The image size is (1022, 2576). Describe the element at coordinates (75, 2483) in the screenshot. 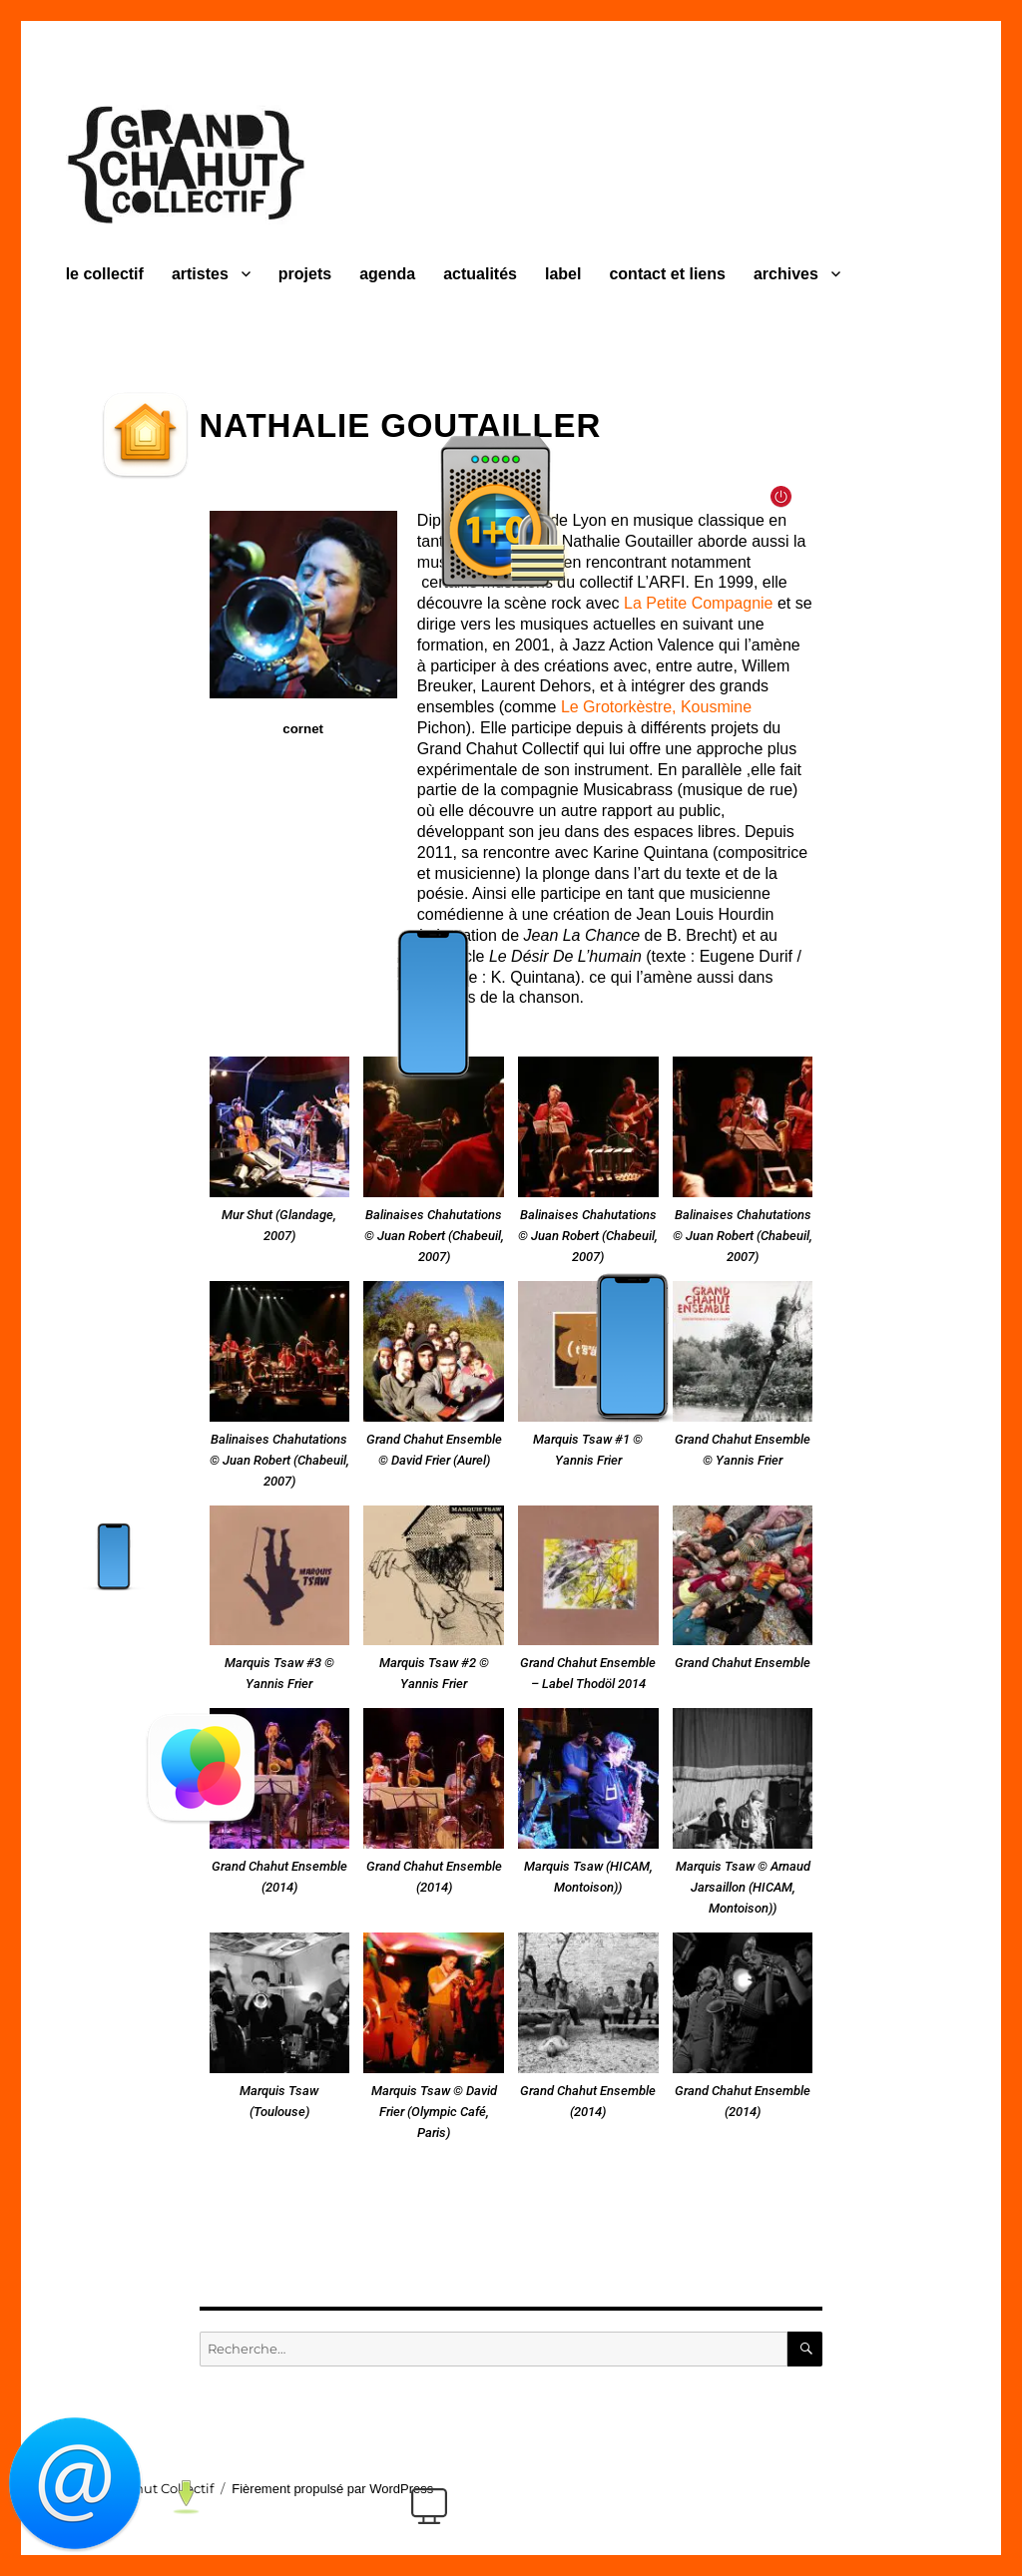

I see `manage your internet accounts` at that location.